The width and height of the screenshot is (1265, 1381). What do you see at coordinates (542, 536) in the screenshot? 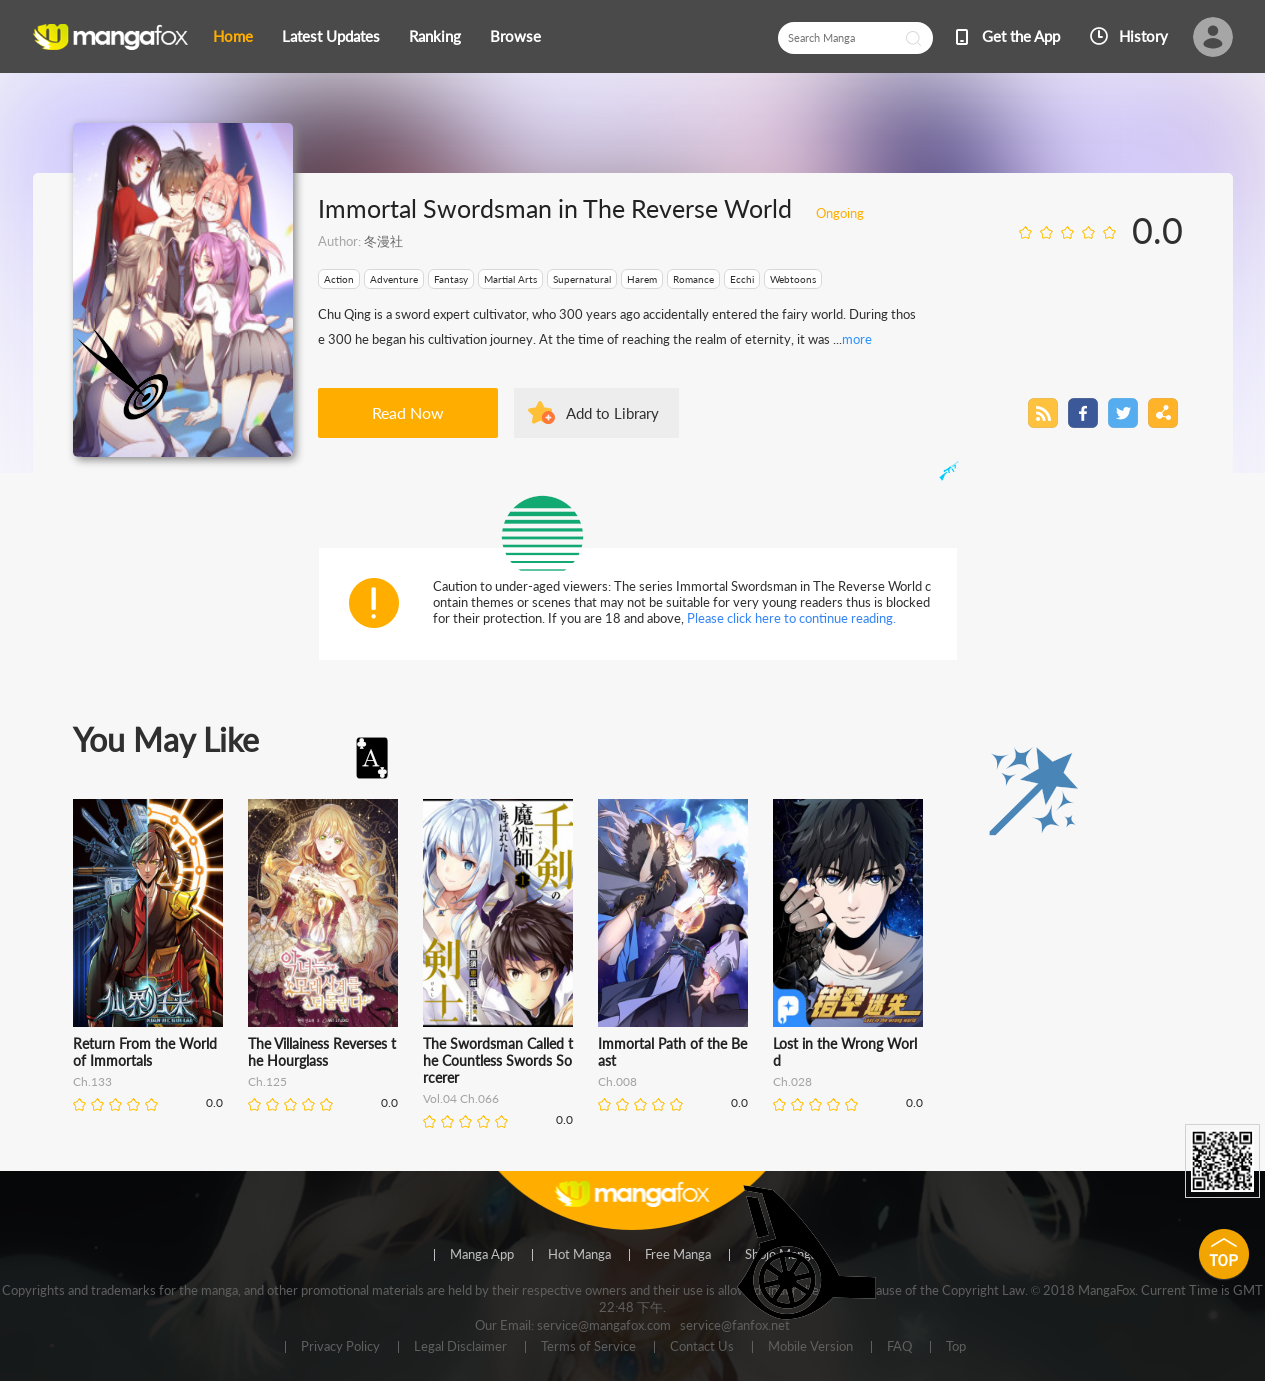
I see `retro or synthwave style sun decoration` at bounding box center [542, 536].